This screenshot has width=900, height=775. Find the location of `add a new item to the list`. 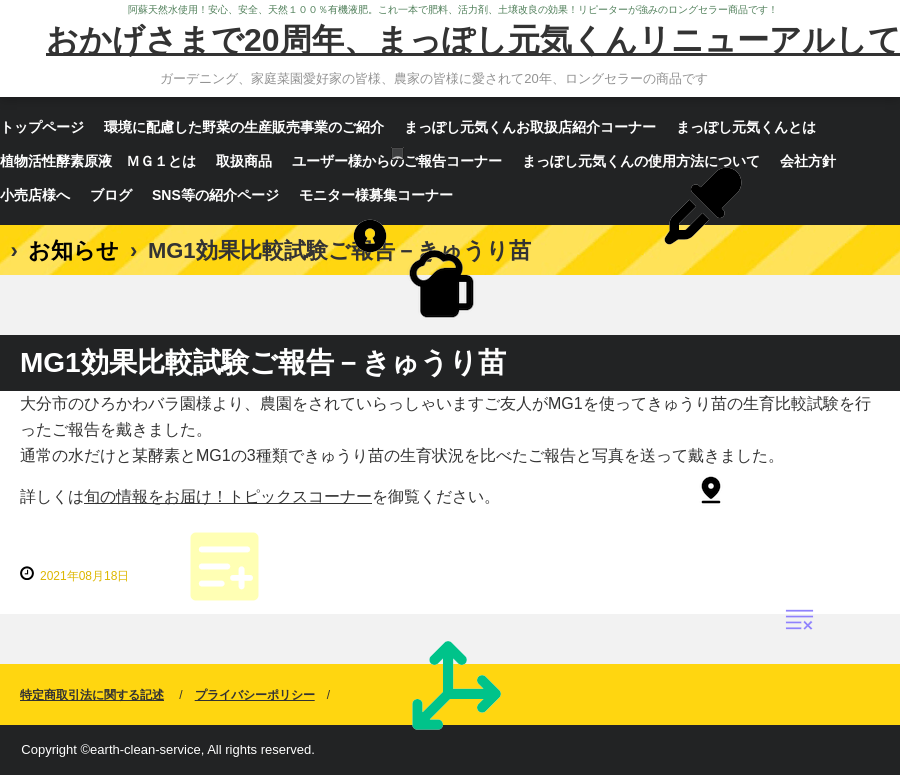

add a new item to the list is located at coordinates (224, 566).